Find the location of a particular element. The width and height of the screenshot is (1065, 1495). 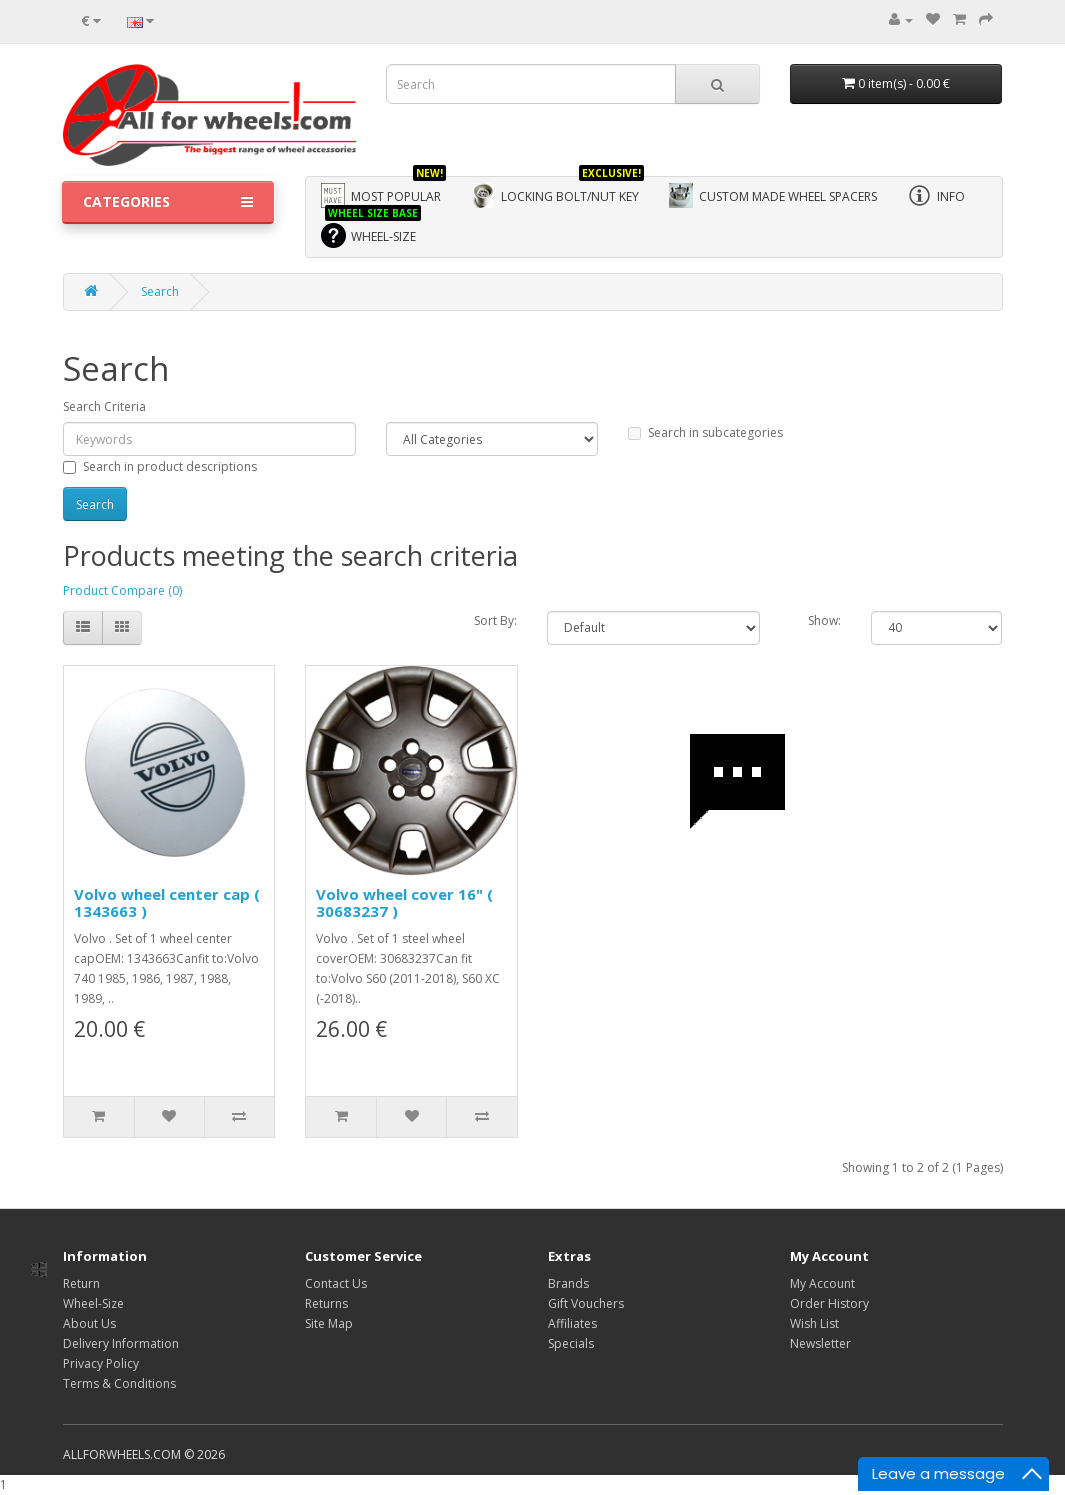

open windows start menu is located at coordinates (39, 1269).